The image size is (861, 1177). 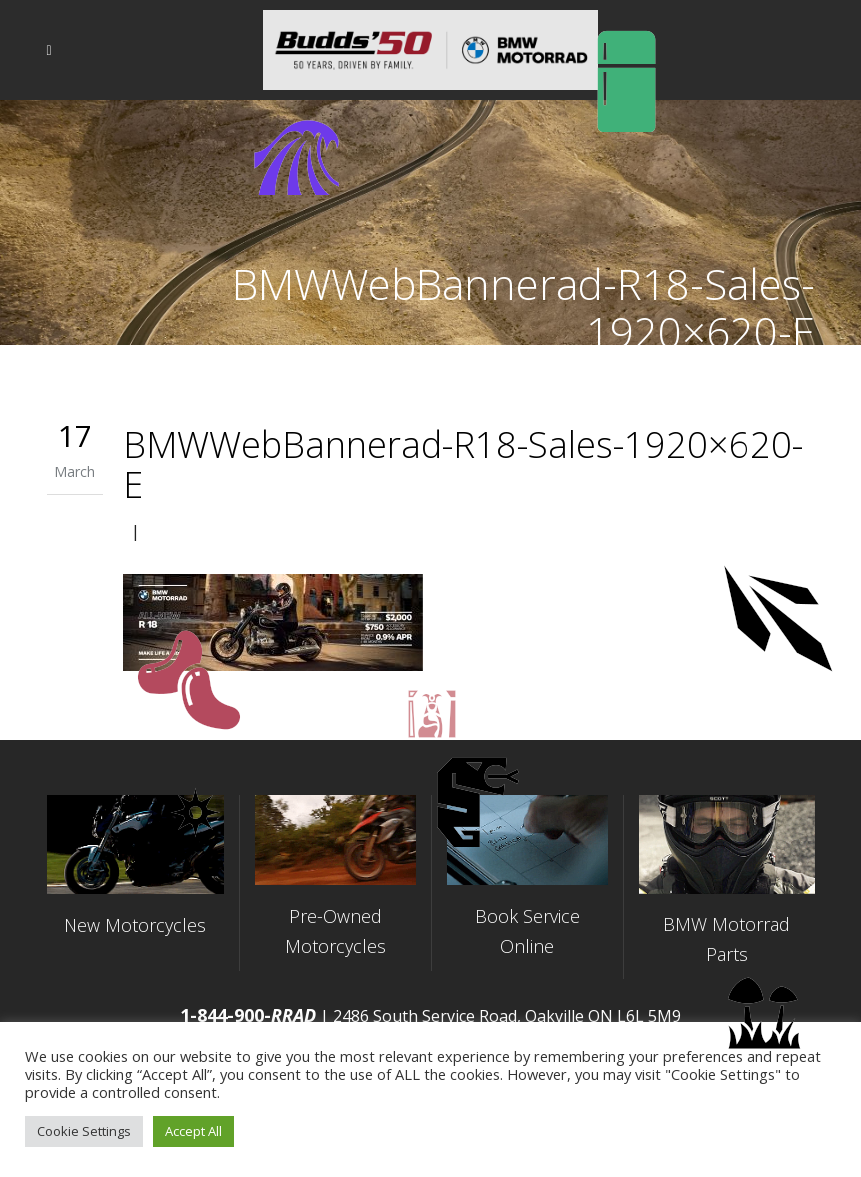 What do you see at coordinates (189, 680) in the screenshot?
I see `access candy or sweet-themed items` at bounding box center [189, 680].